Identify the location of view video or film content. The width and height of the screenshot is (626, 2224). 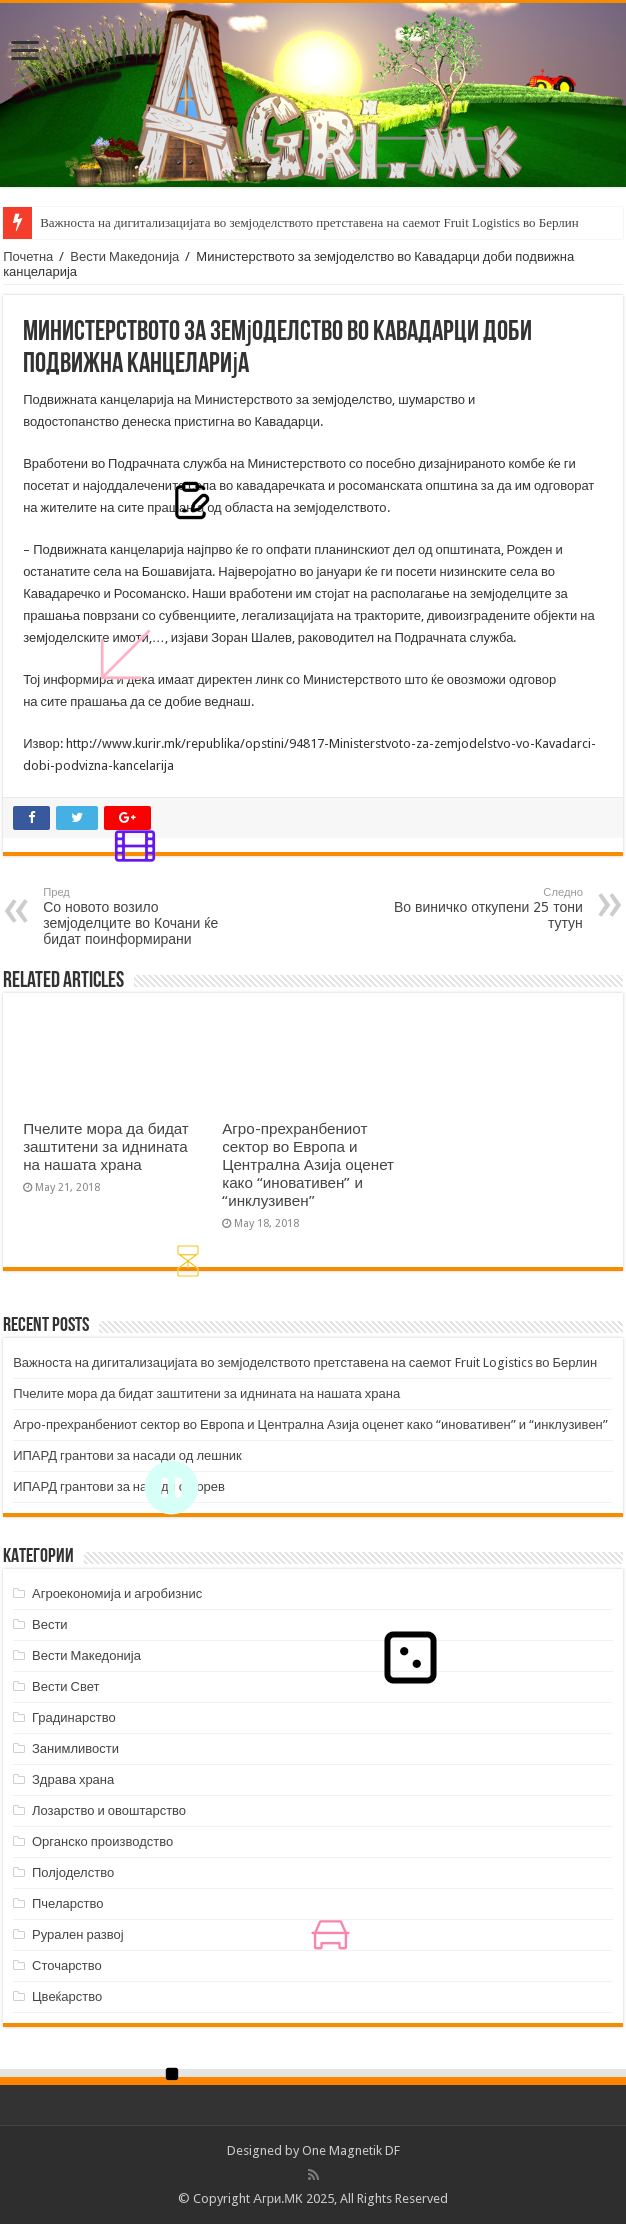
(135, 846).